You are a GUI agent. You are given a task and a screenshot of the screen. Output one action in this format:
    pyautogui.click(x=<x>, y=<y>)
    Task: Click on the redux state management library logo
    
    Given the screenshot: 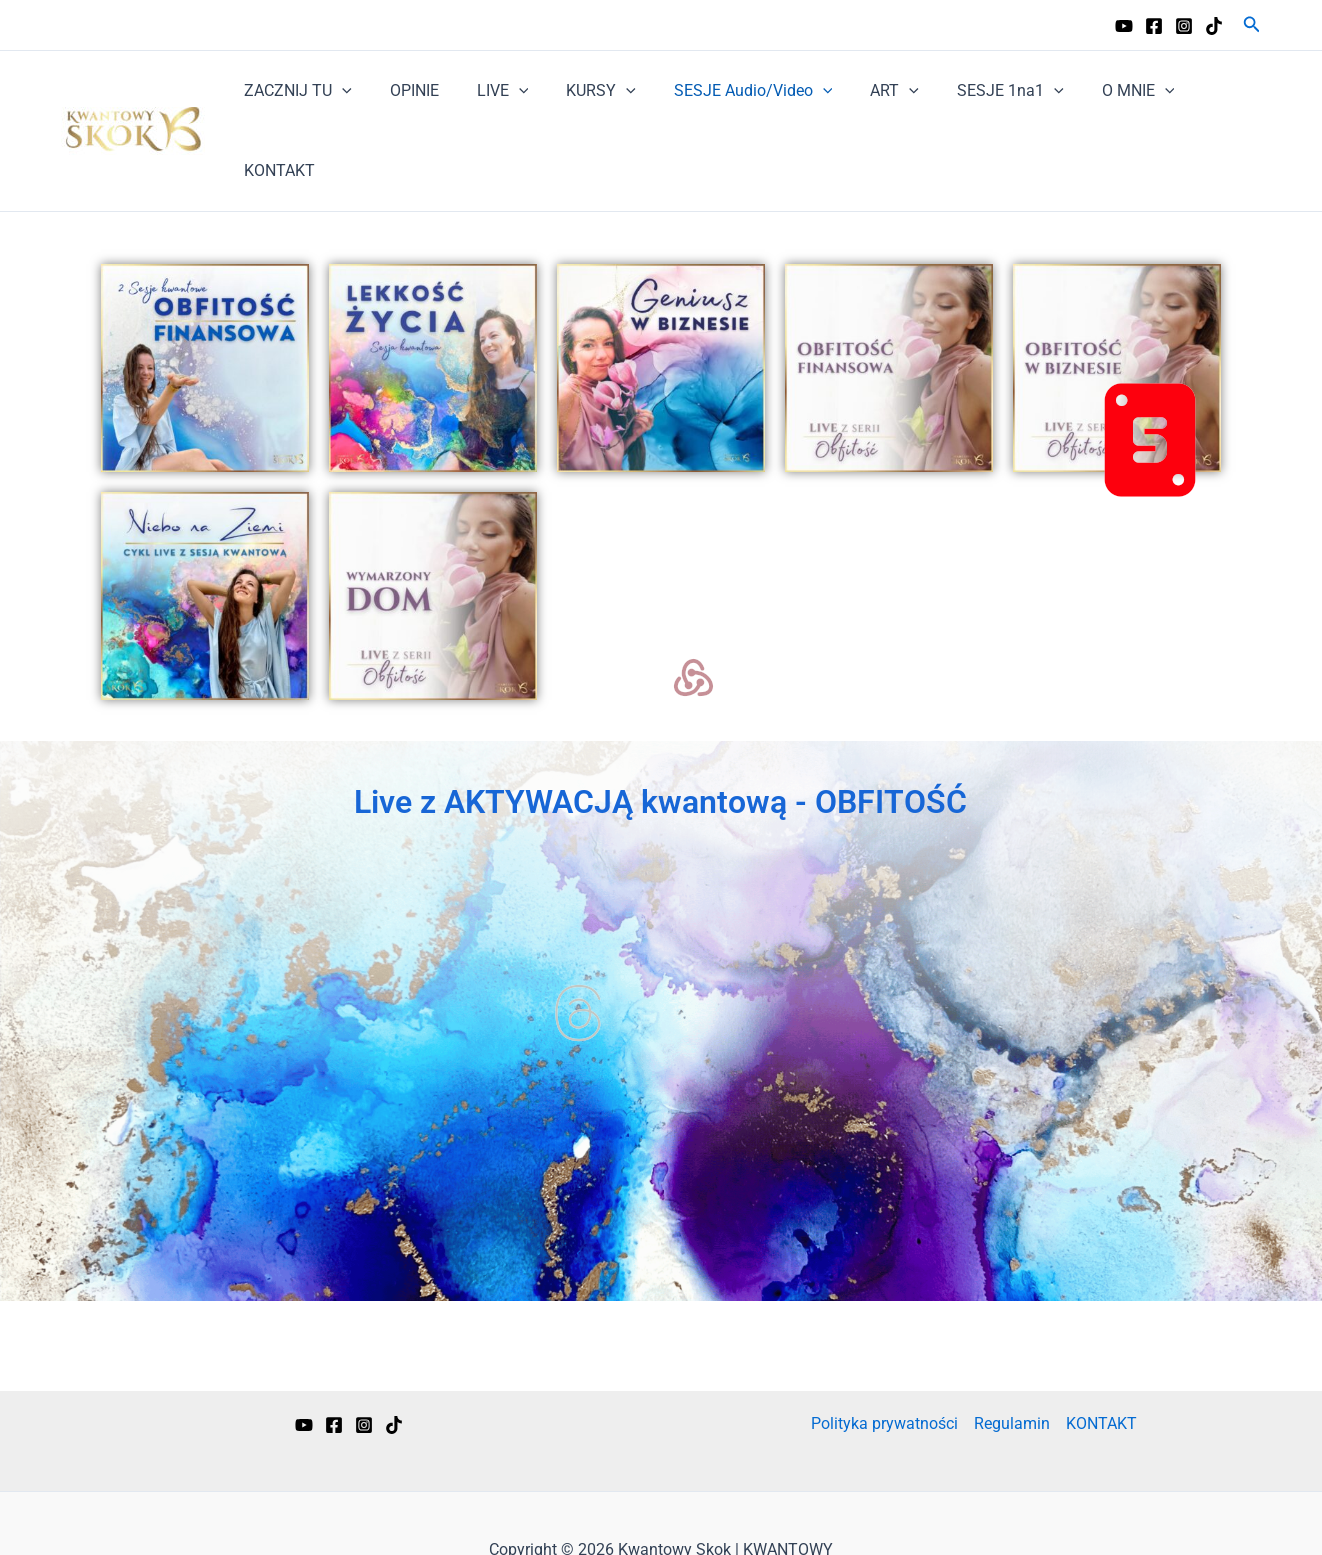 What is the action you would take?
    pyautogui.click(x=693, y=678)
    